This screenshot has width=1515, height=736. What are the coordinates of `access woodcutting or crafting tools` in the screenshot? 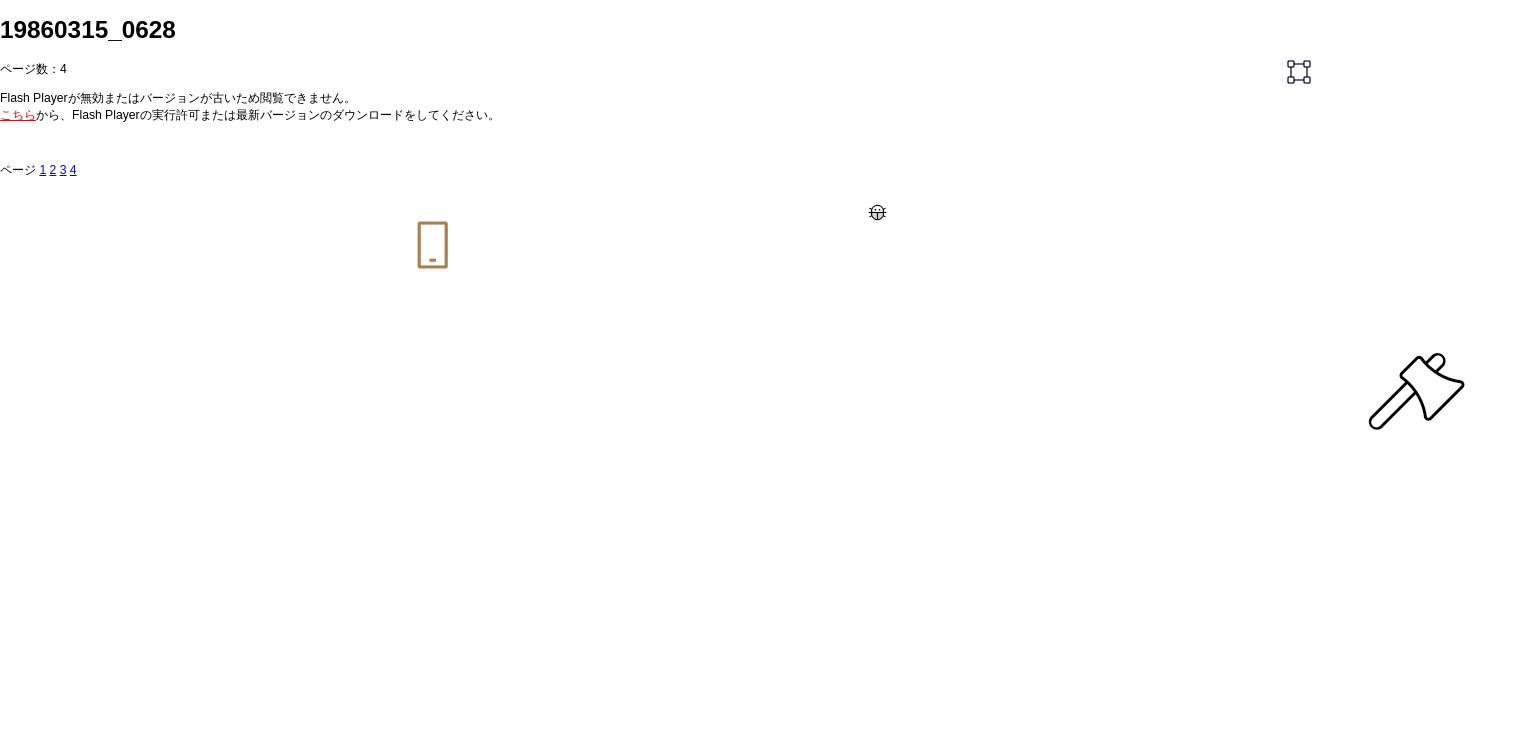 It's located at (1416, 394).